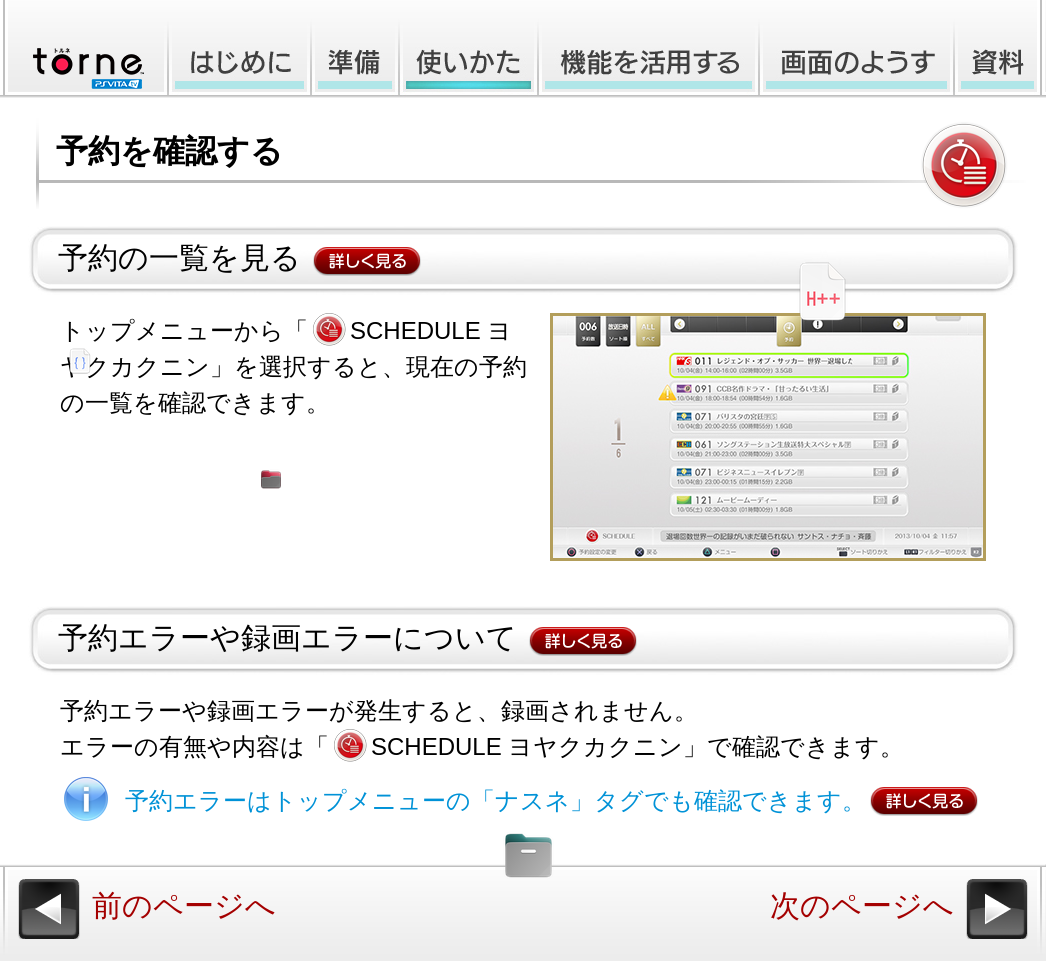 The height and width of the screenshot is (961, 1046). What do you see at coordinates (822, 291) in the screenshot?
I see `a c++ header file` at bounding box center [822, 291].